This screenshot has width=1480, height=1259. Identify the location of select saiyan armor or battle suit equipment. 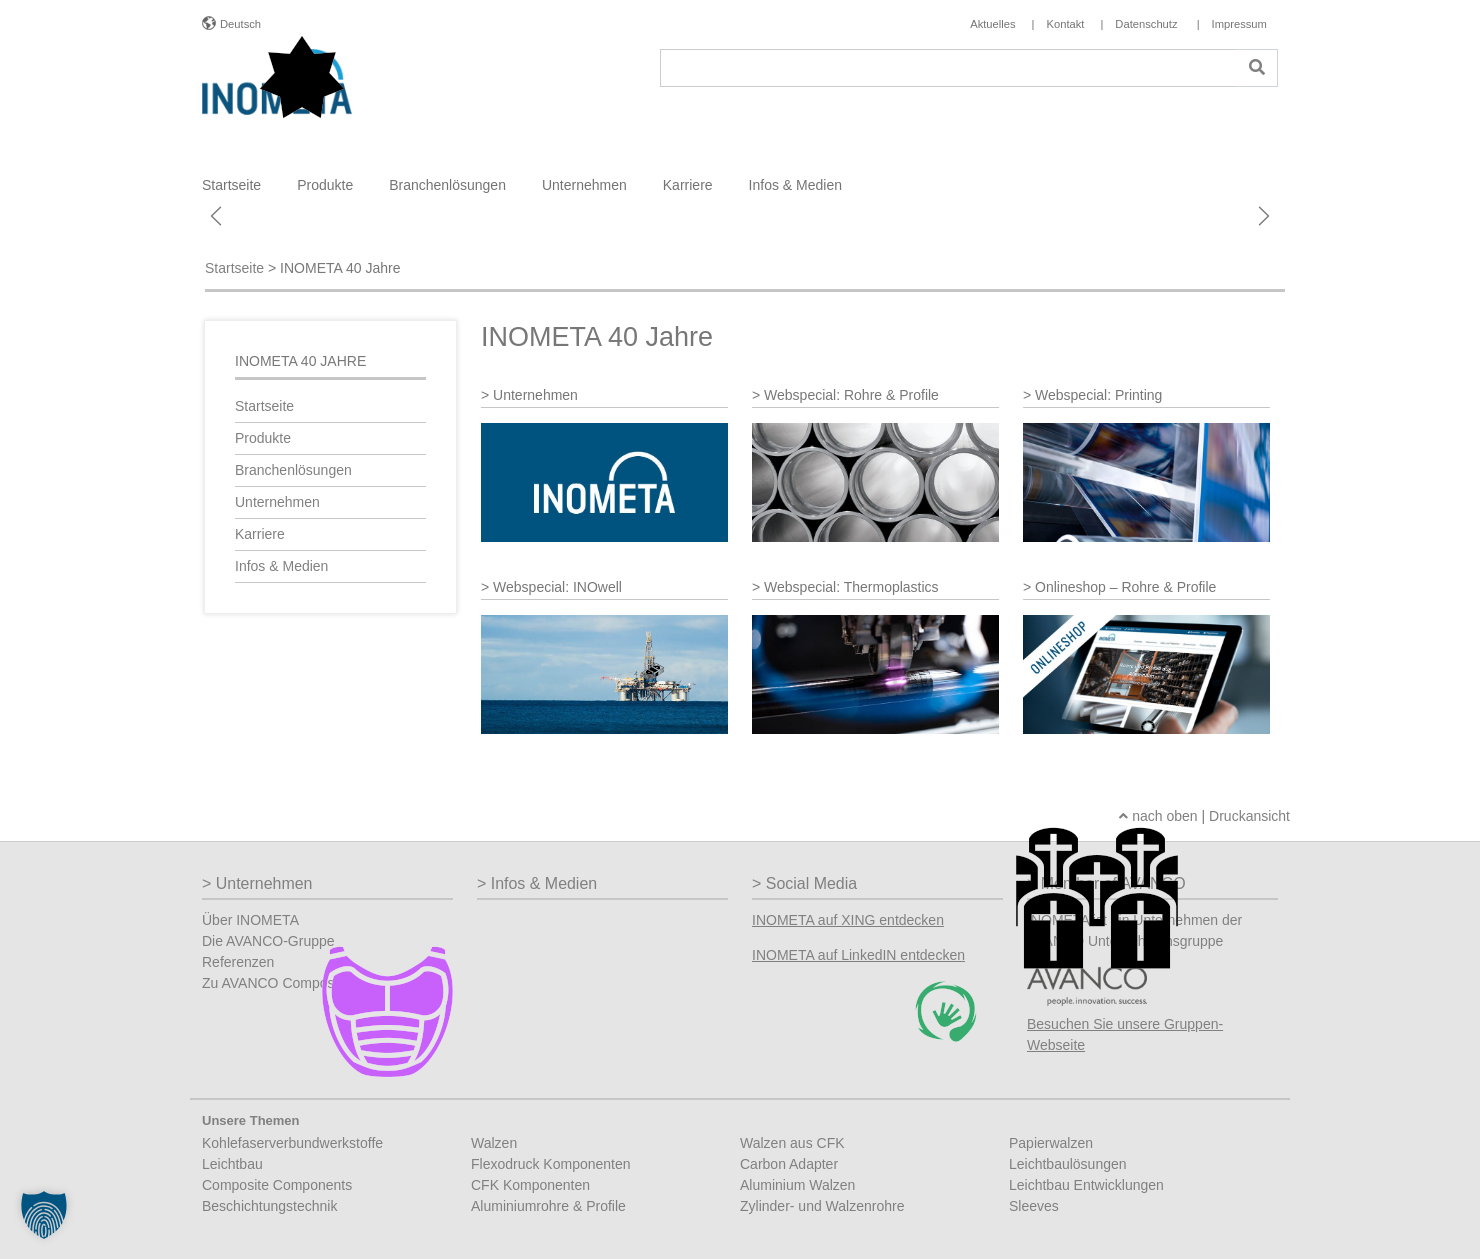
(387, 1009).